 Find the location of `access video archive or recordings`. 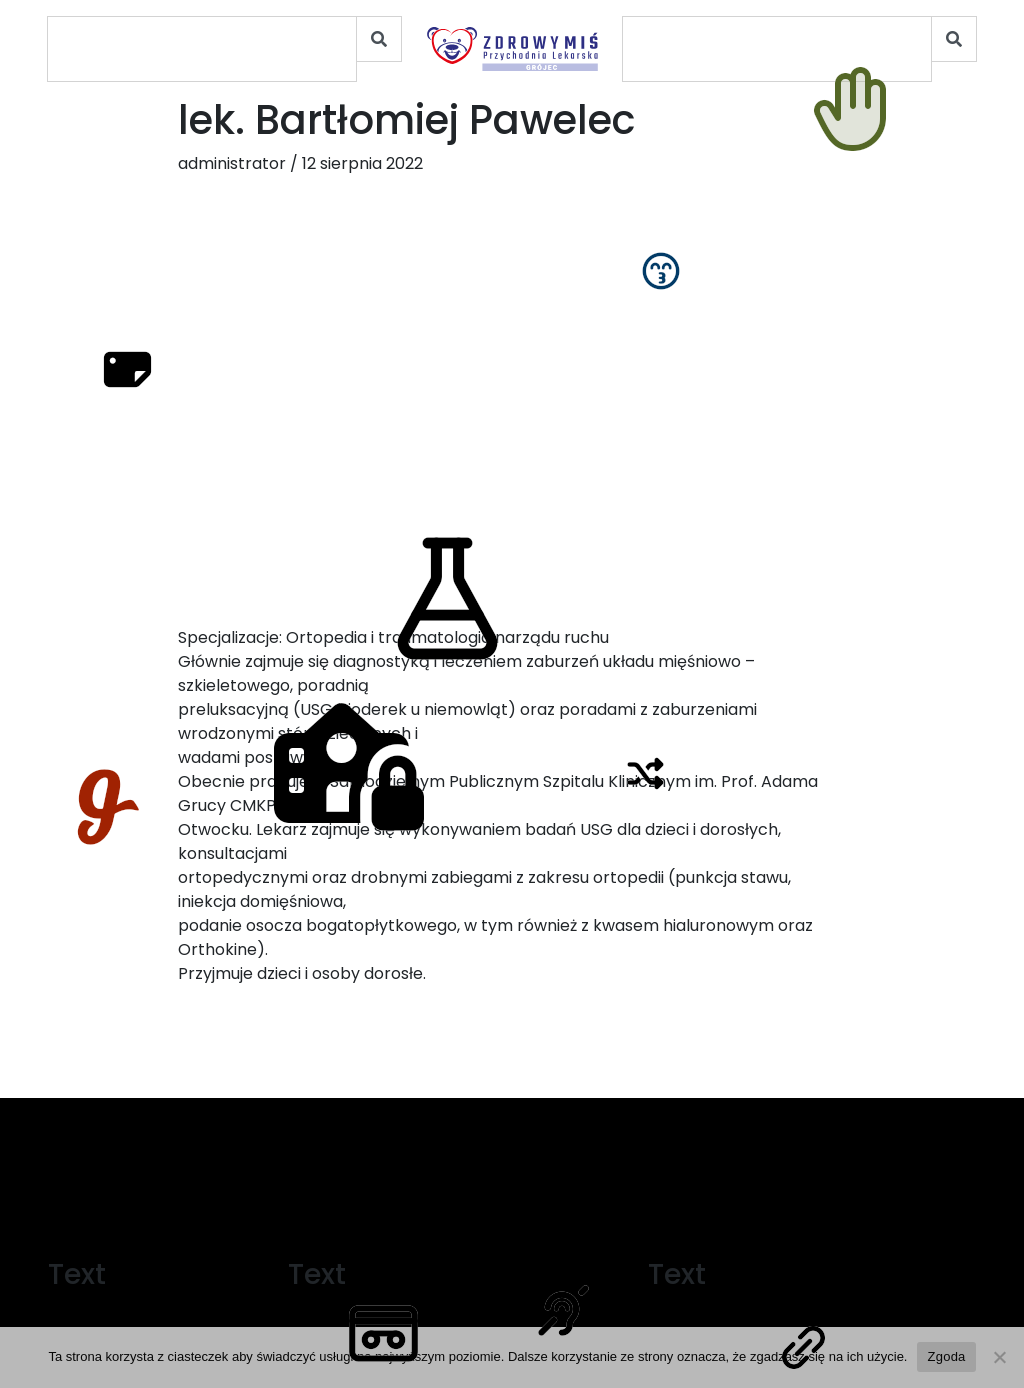

access video archive or recordings is located at coordinates (383, 1333).